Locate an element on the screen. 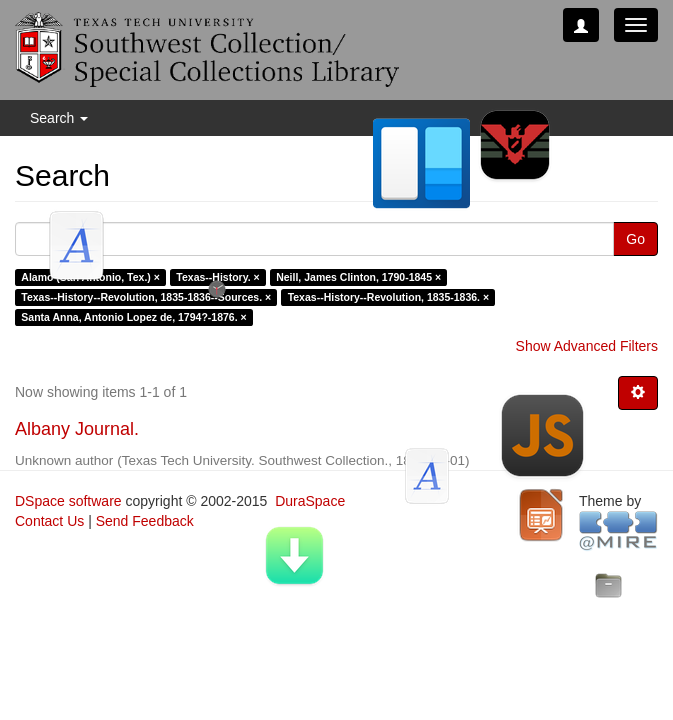 This screenshot has width=673, height=720. open a font file is located at coordinates (427, 476).